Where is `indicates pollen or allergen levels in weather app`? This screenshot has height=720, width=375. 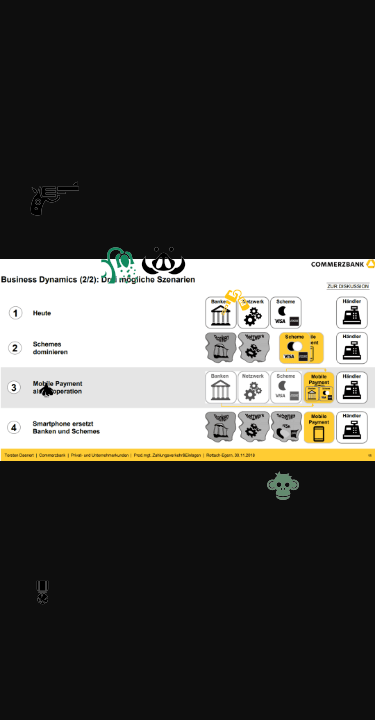
indicates pollen or allergen levels in weather app is located at coordinates (119, 265).